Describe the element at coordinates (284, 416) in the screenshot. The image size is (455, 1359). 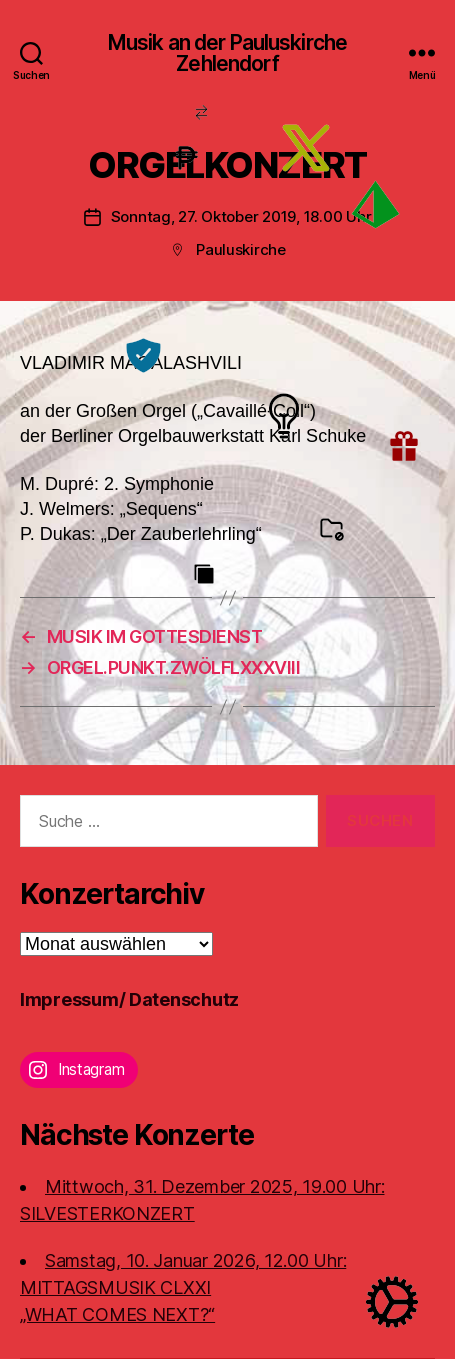
I see `access tips or suggestions` at that location.